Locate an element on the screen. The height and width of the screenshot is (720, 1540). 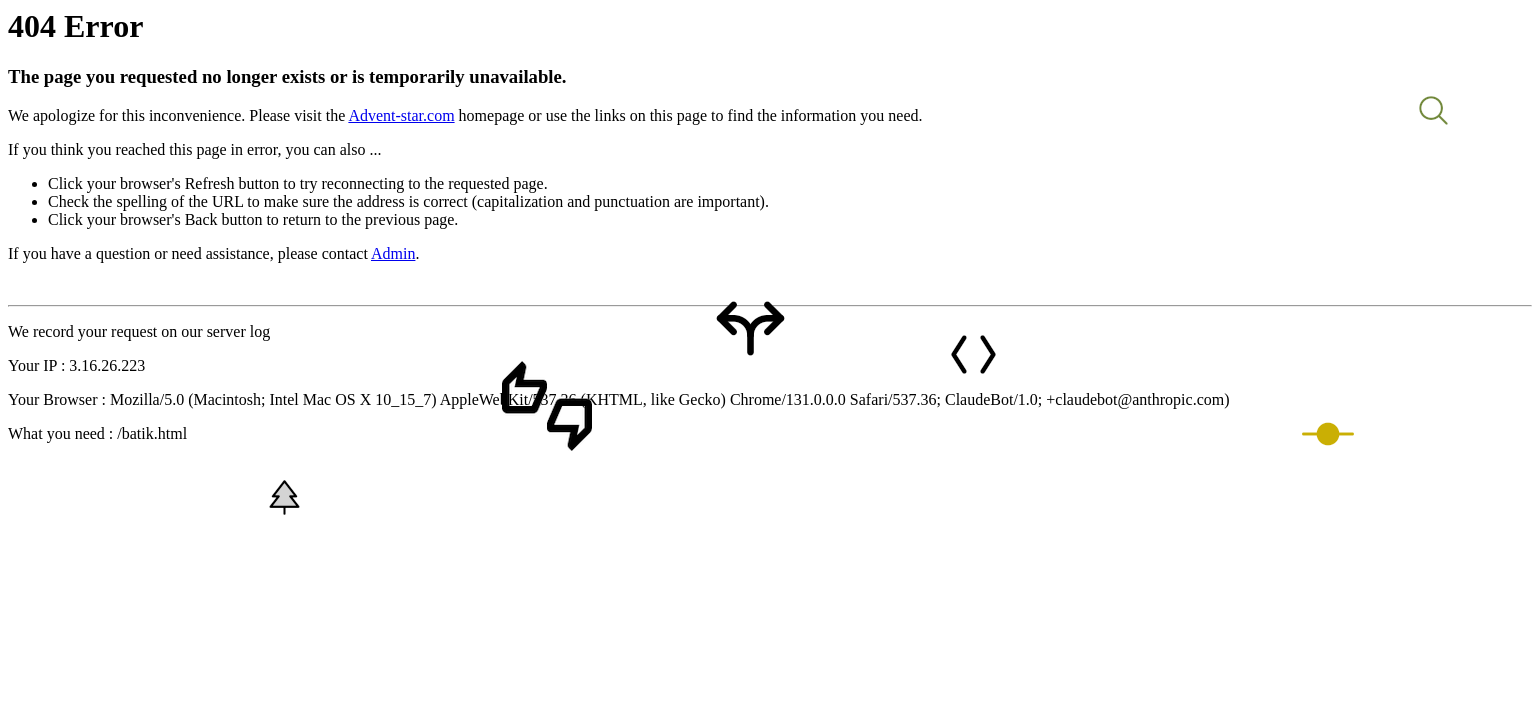
view or edit source code is located at coordinates (973, 354).